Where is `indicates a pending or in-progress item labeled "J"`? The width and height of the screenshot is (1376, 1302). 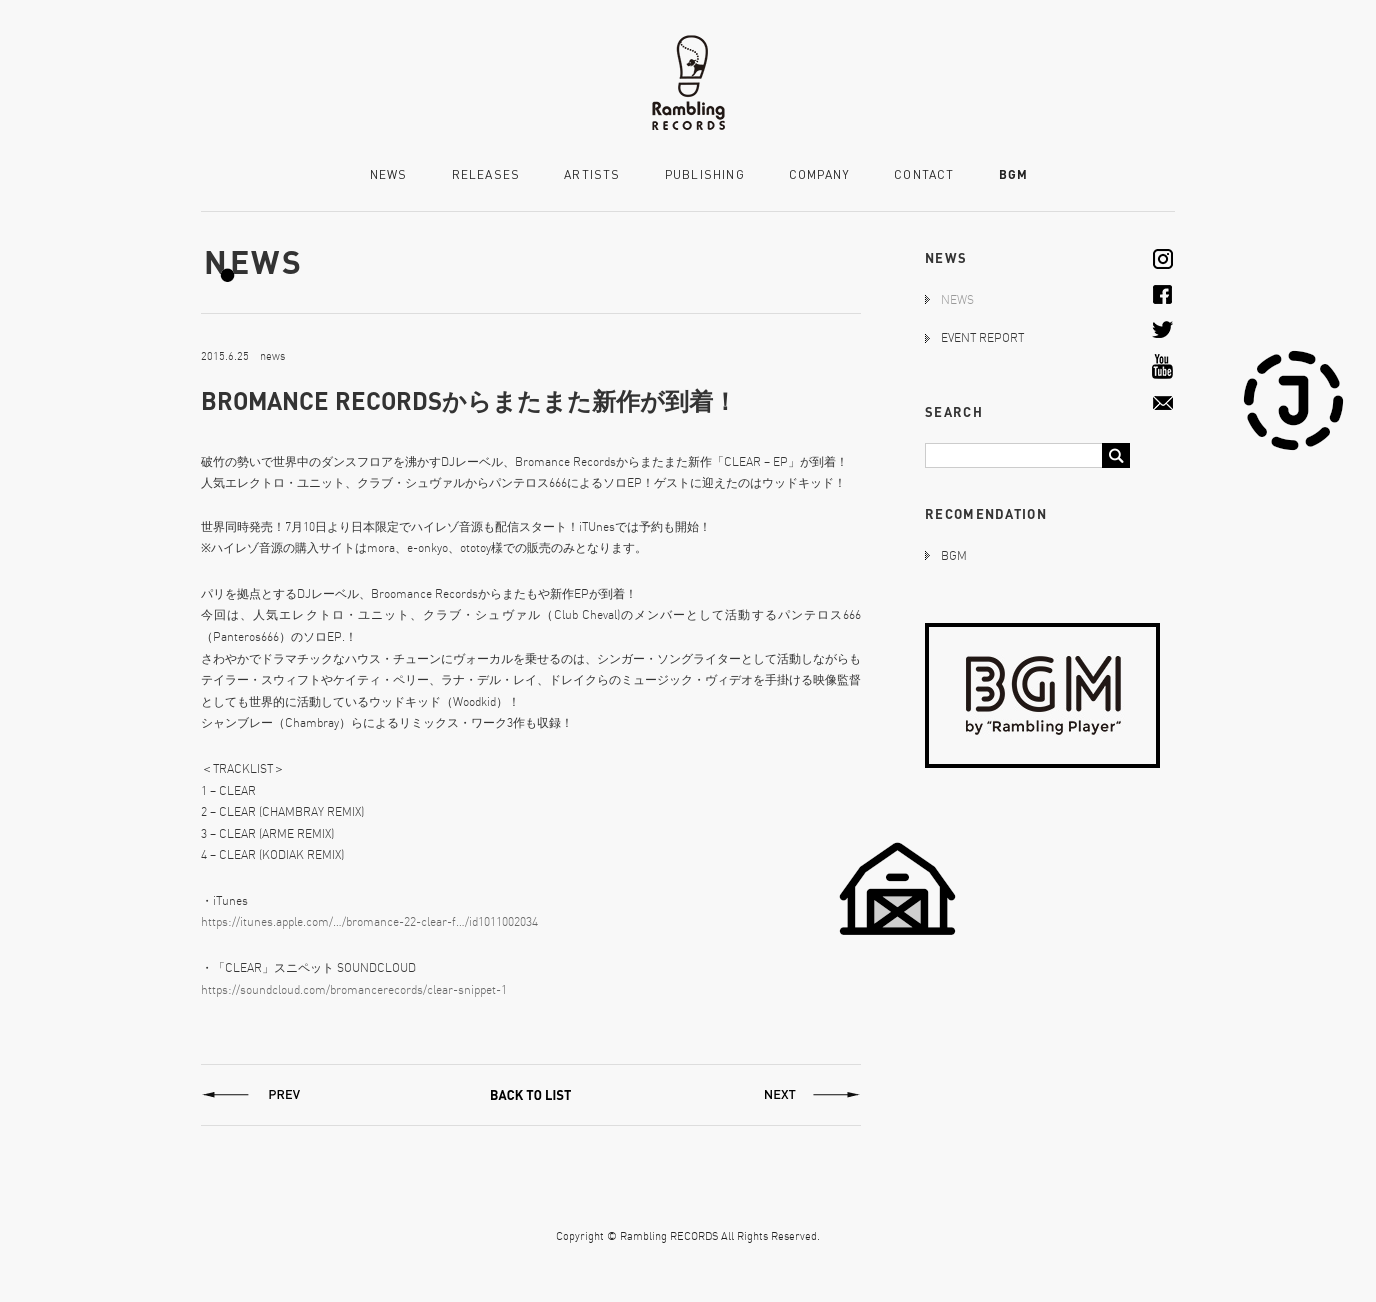 indicates a pending or in-progress item labeled "J" is located at coordinates (1293, 400).